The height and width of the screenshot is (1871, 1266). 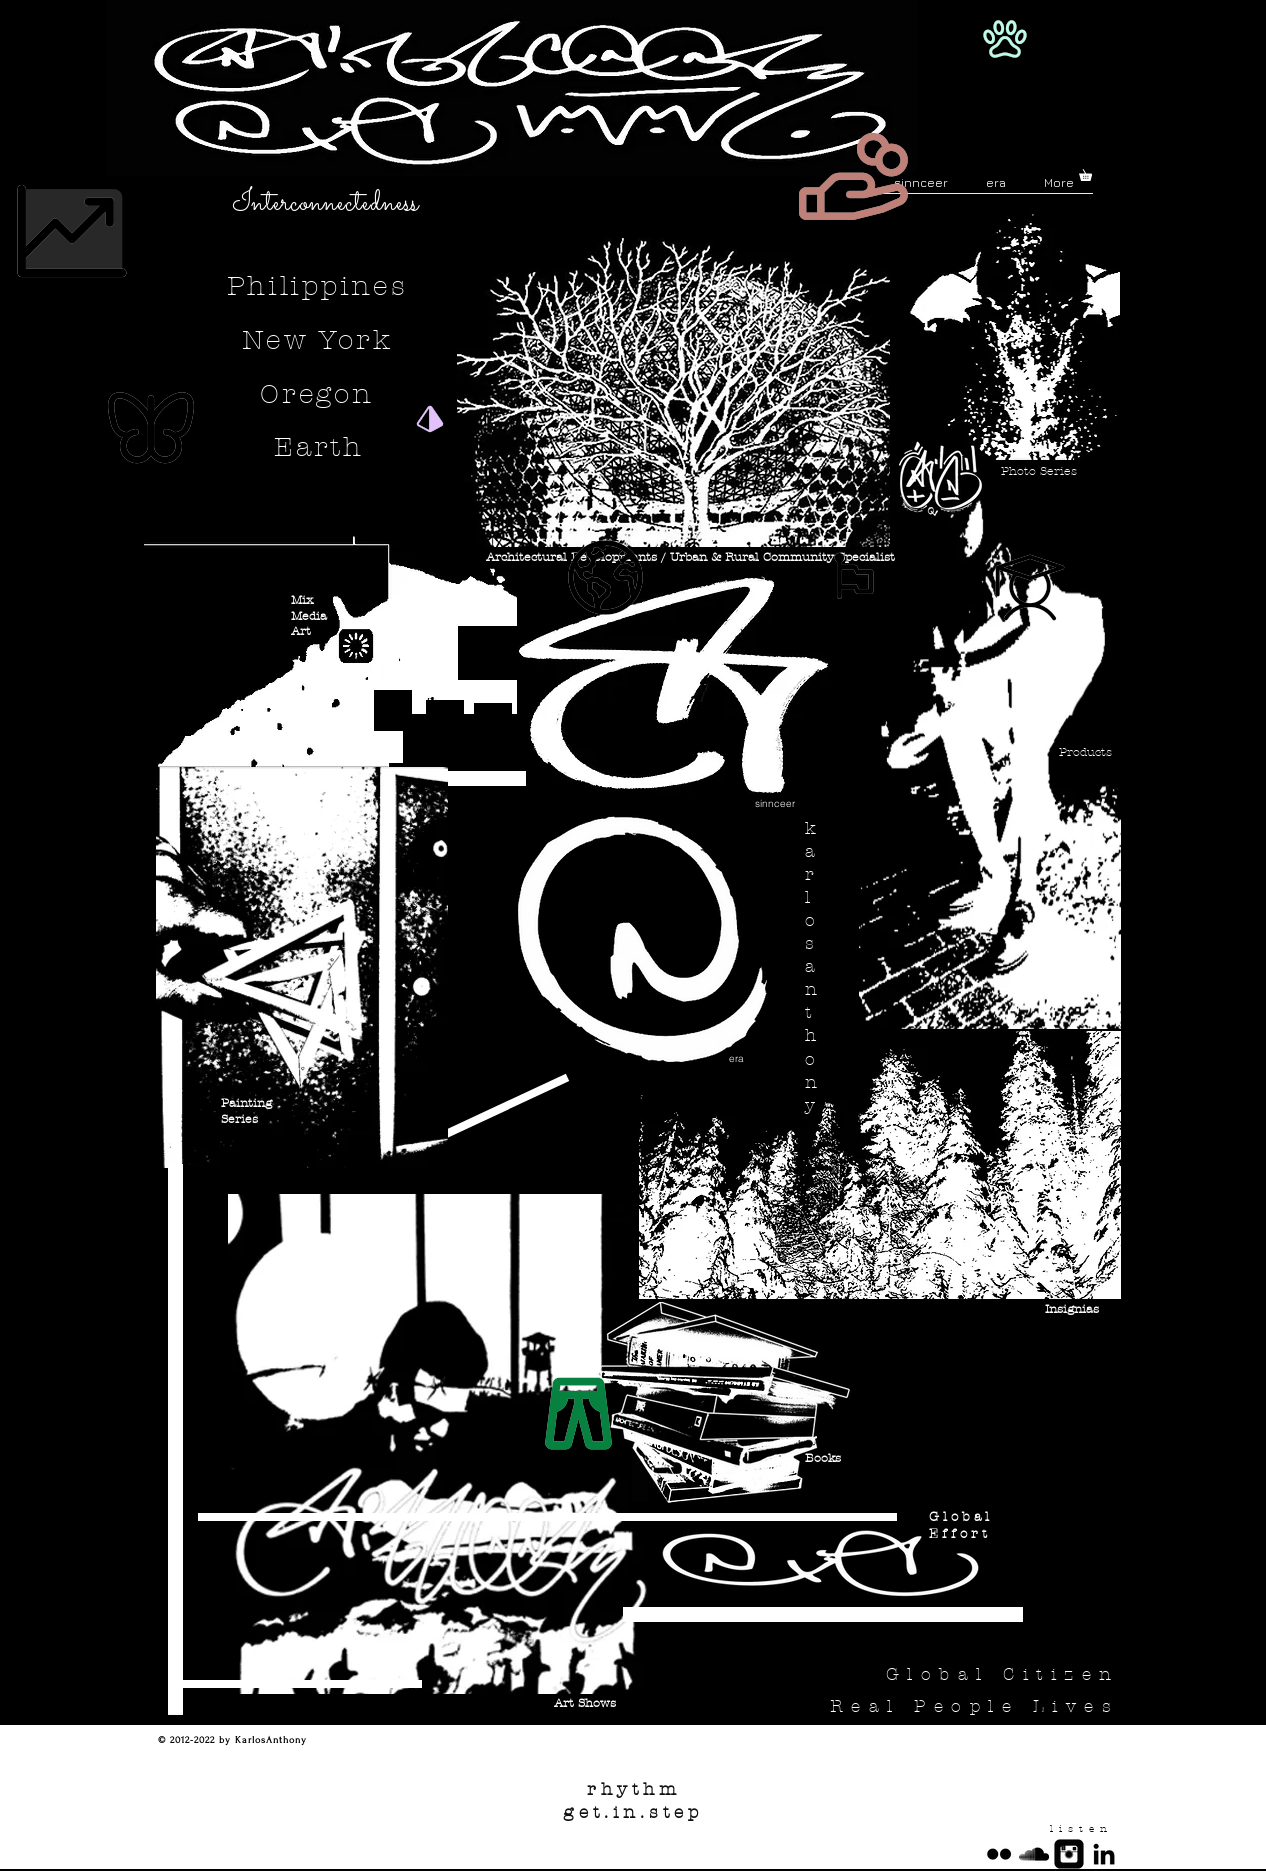 I want to click on access color or light spectrum settings, so click(x=430, y=419).